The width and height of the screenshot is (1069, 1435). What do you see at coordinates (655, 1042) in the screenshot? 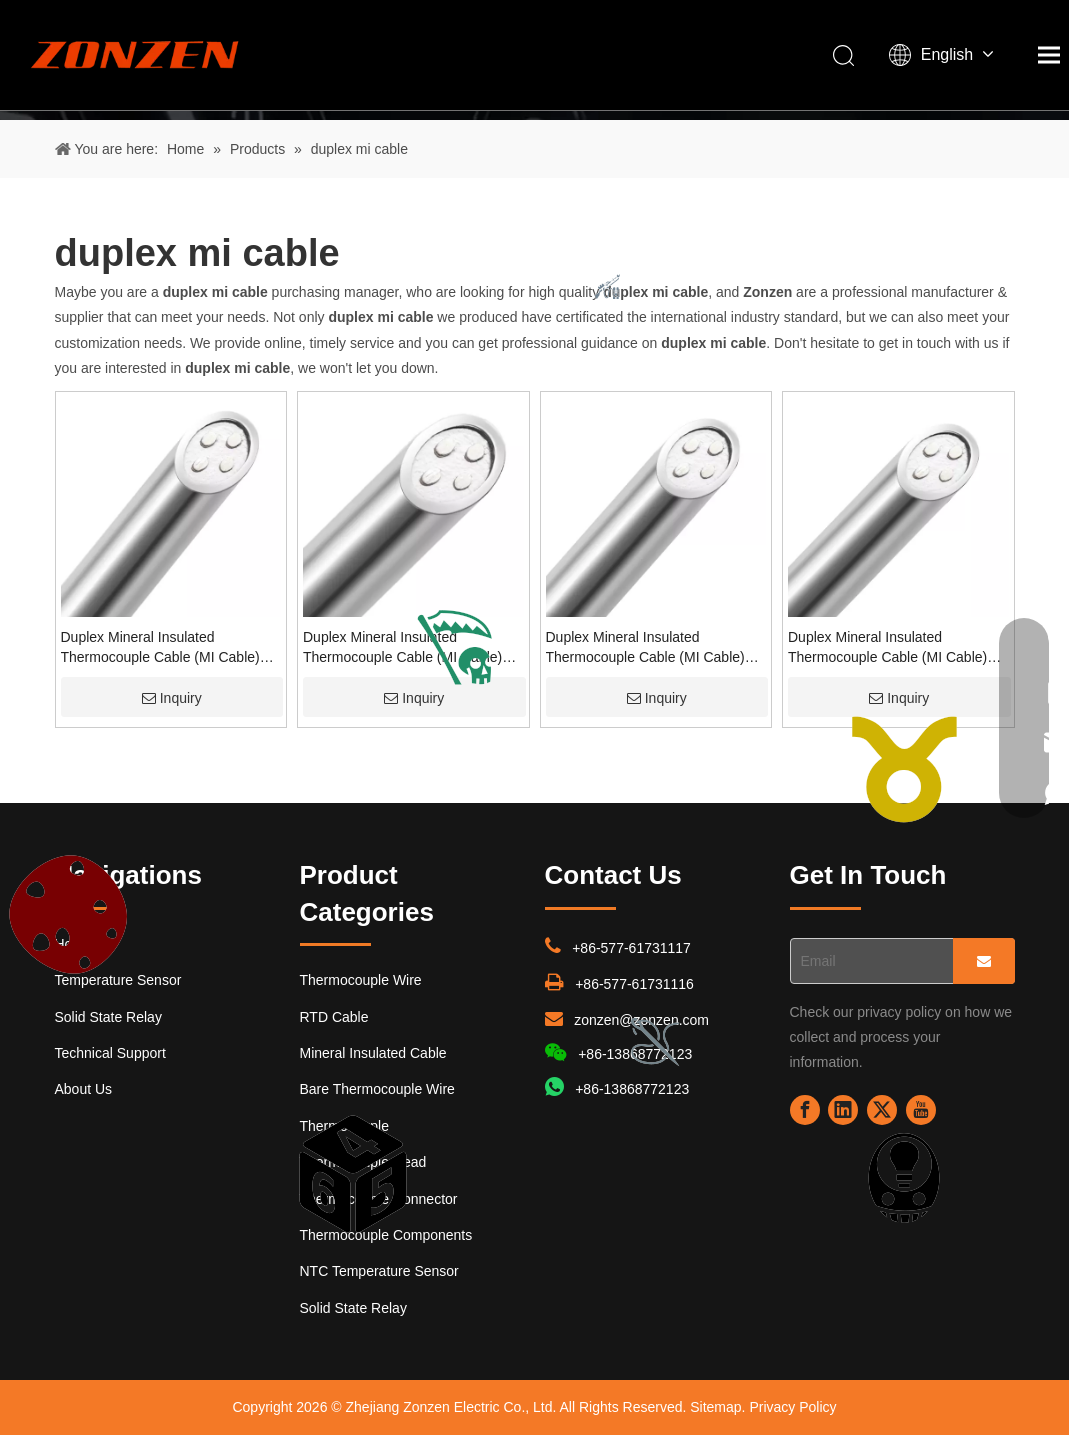
I see `access sewing or crafting tools` at bounding box center [655, 1042].